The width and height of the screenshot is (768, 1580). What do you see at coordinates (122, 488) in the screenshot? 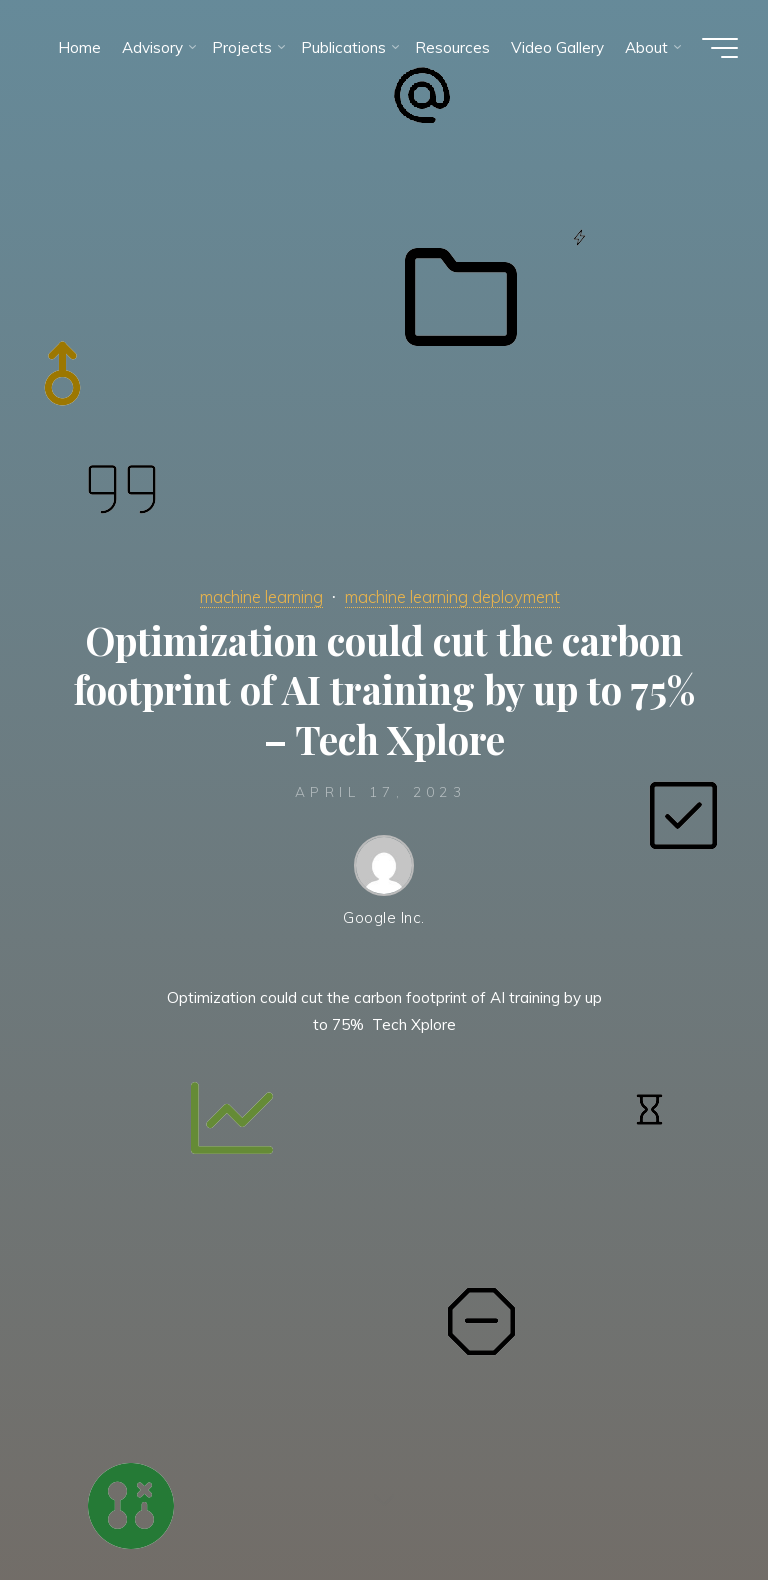
I see `view testimonials or quotes` at bounding box center [122, 488].